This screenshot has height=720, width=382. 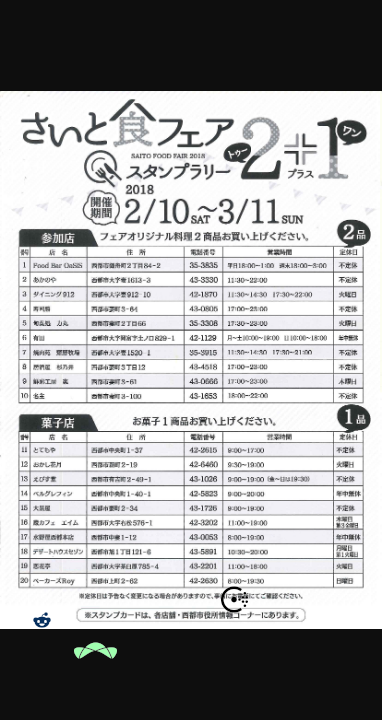 What do you see at coordinates (95, 650) in the screenshot?
I see `topcoder logo - link to competitive programming platform` at bounding box center [95, 650].